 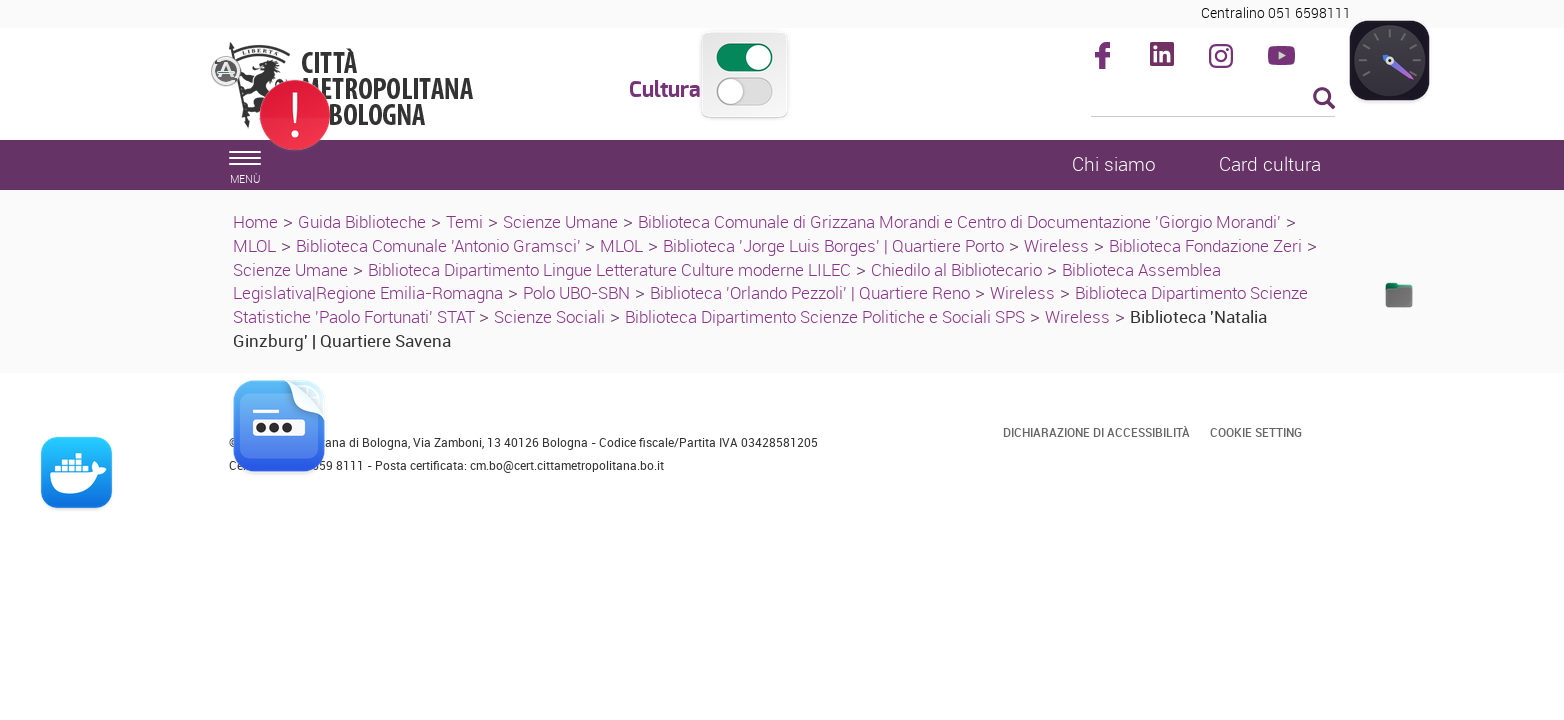 I want to click on open Docker desktop application, so click(x=76, y=472).